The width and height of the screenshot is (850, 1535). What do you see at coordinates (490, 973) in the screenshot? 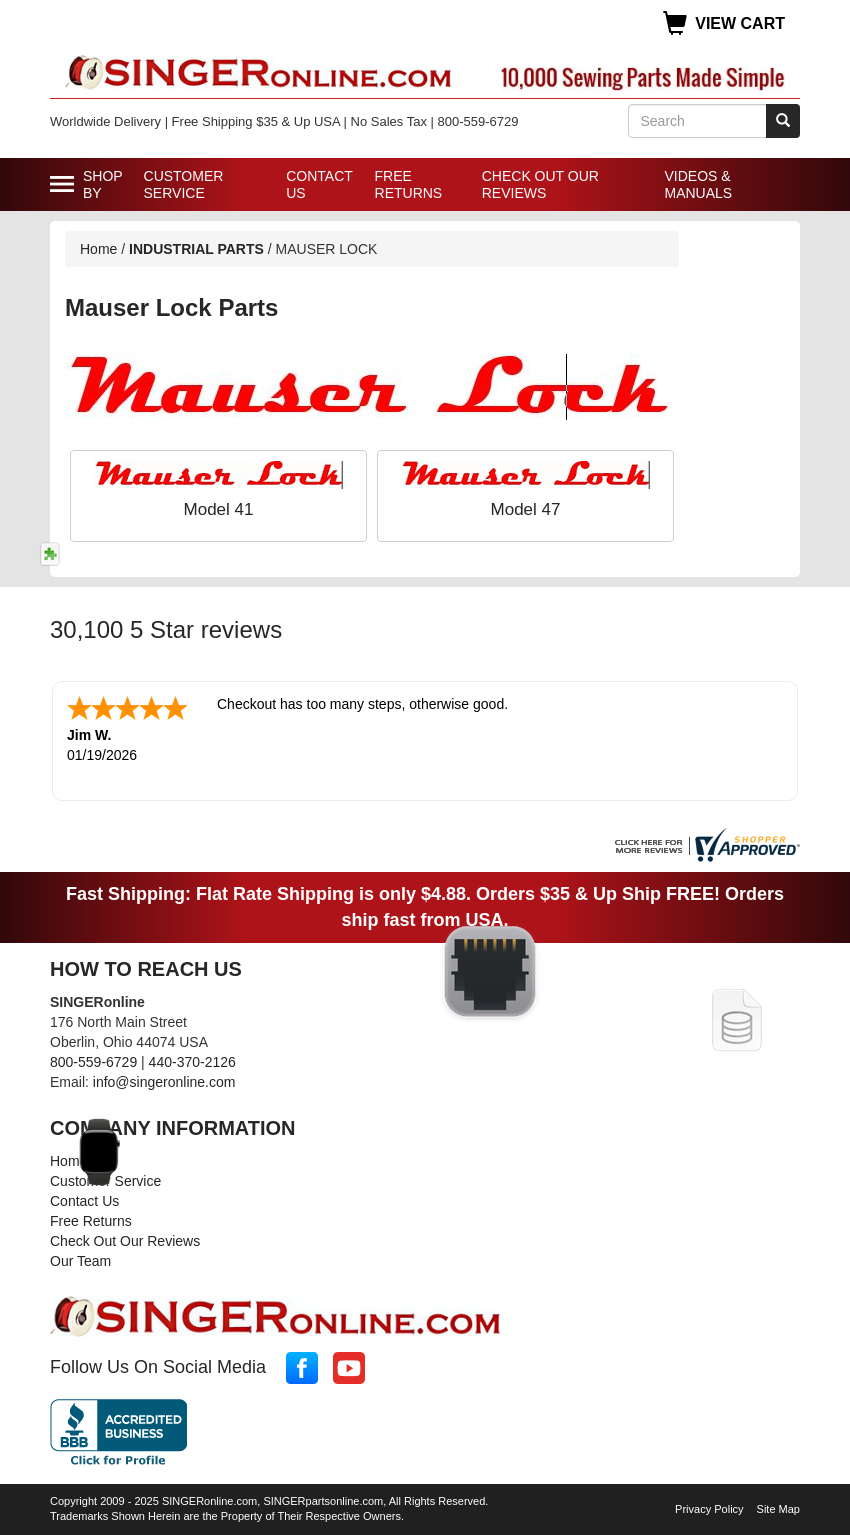
I see `open ethernet network preferences` at bounding box center [490, 973].